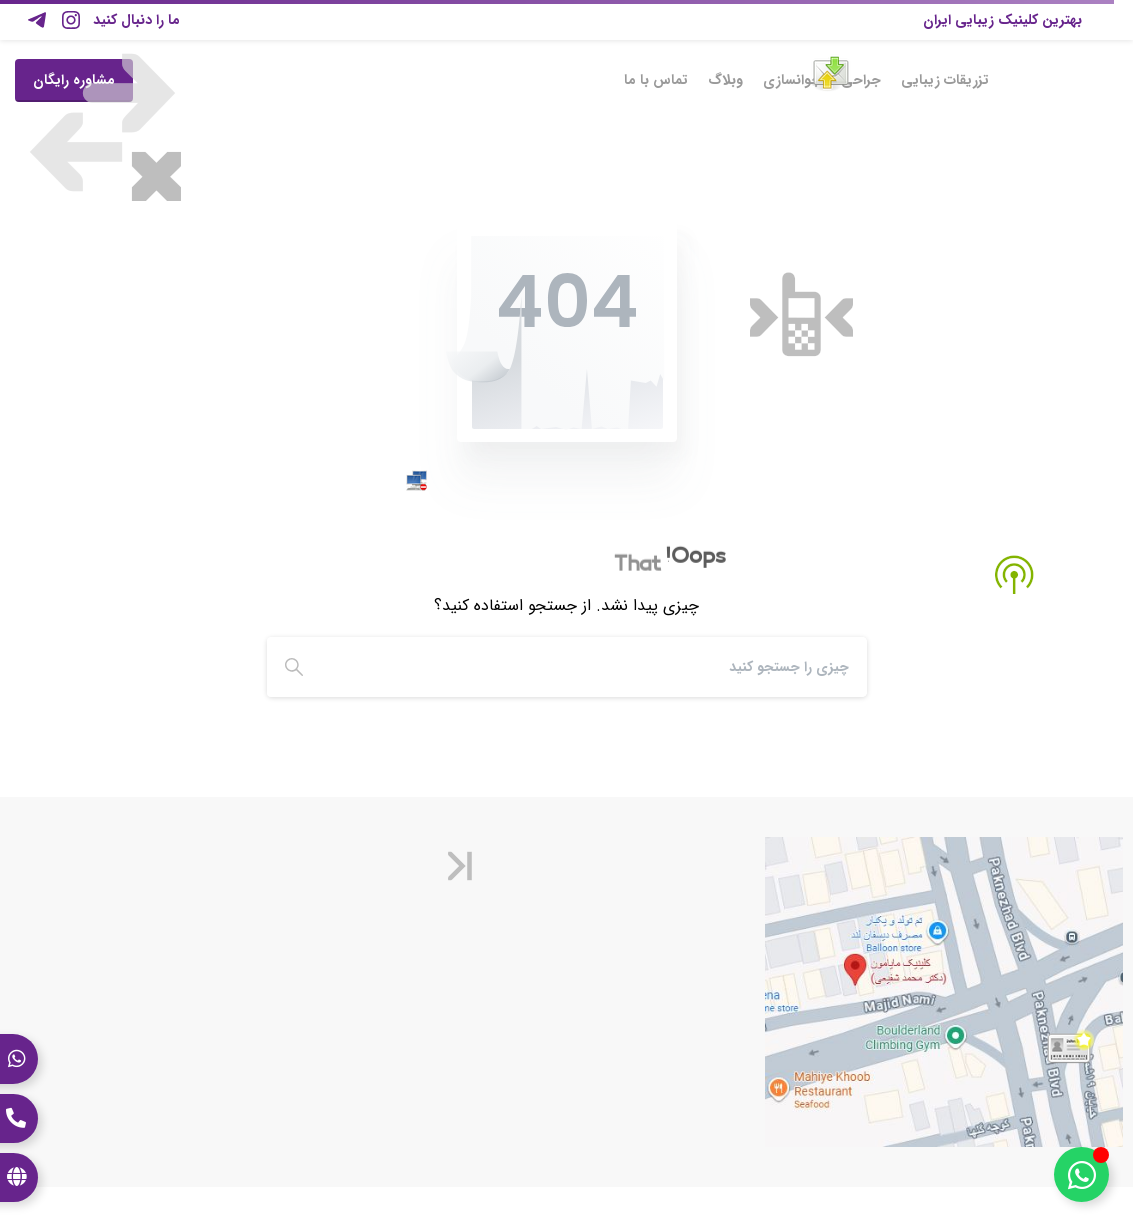 This screenshot has height=1227, width=1133. Describe the element at coordinates (801, 317) in the screenshot. I see `indicates active cellular network connection` at that location.